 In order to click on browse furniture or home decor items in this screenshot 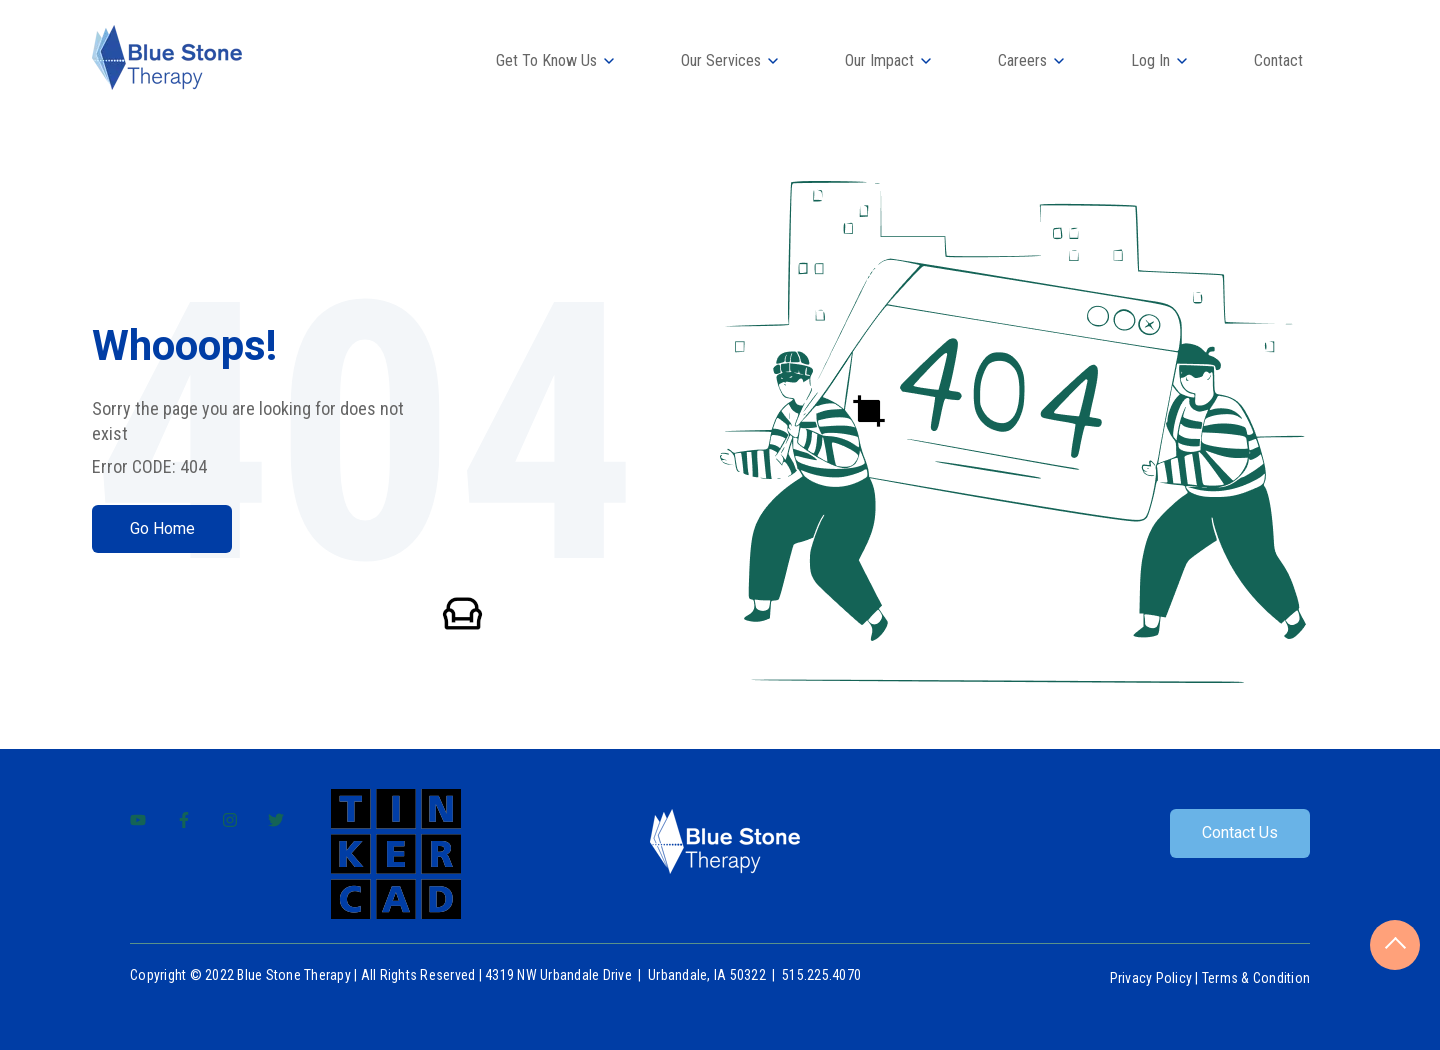, I will do `click(462, 613)`.